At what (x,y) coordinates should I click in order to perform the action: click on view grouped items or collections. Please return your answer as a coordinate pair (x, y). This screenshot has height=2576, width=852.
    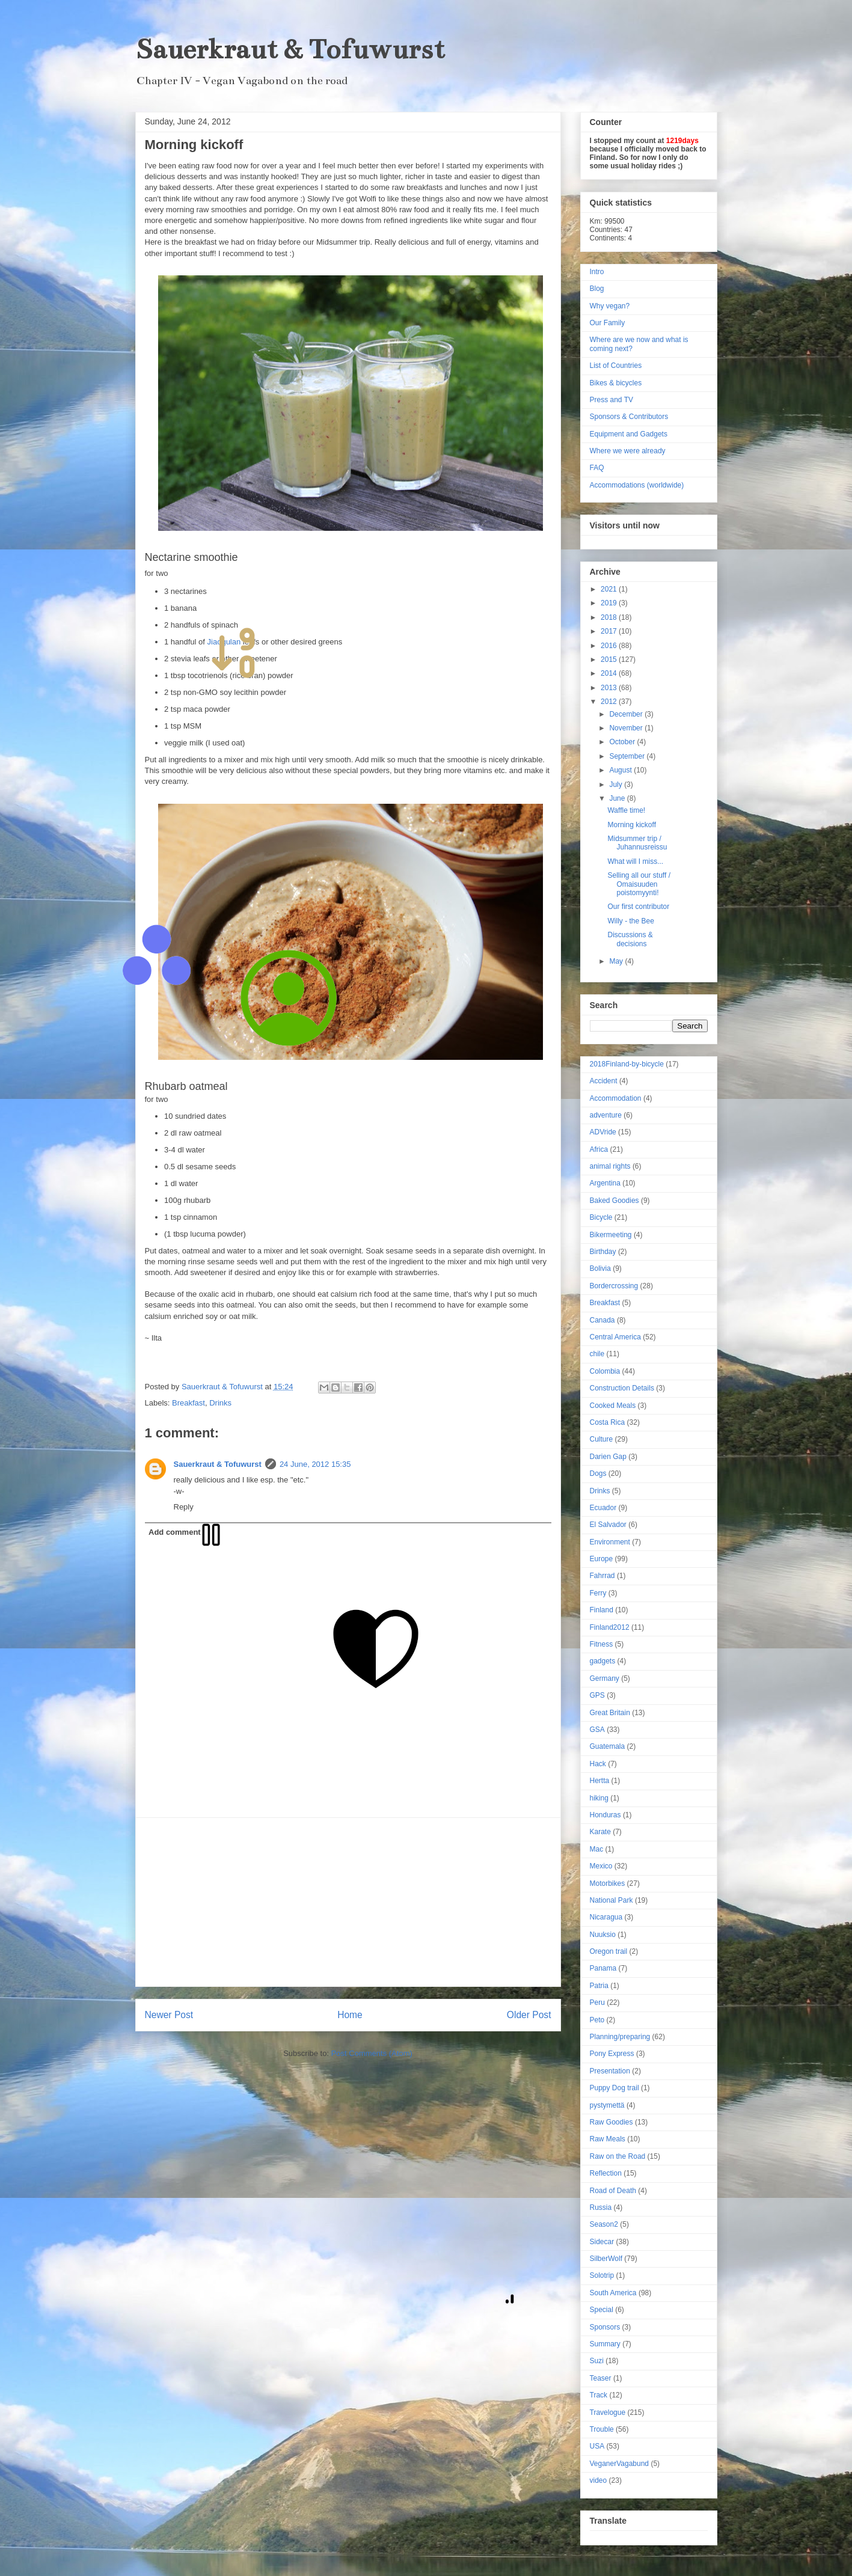
    Looking at the image, I should click on (156, 956).